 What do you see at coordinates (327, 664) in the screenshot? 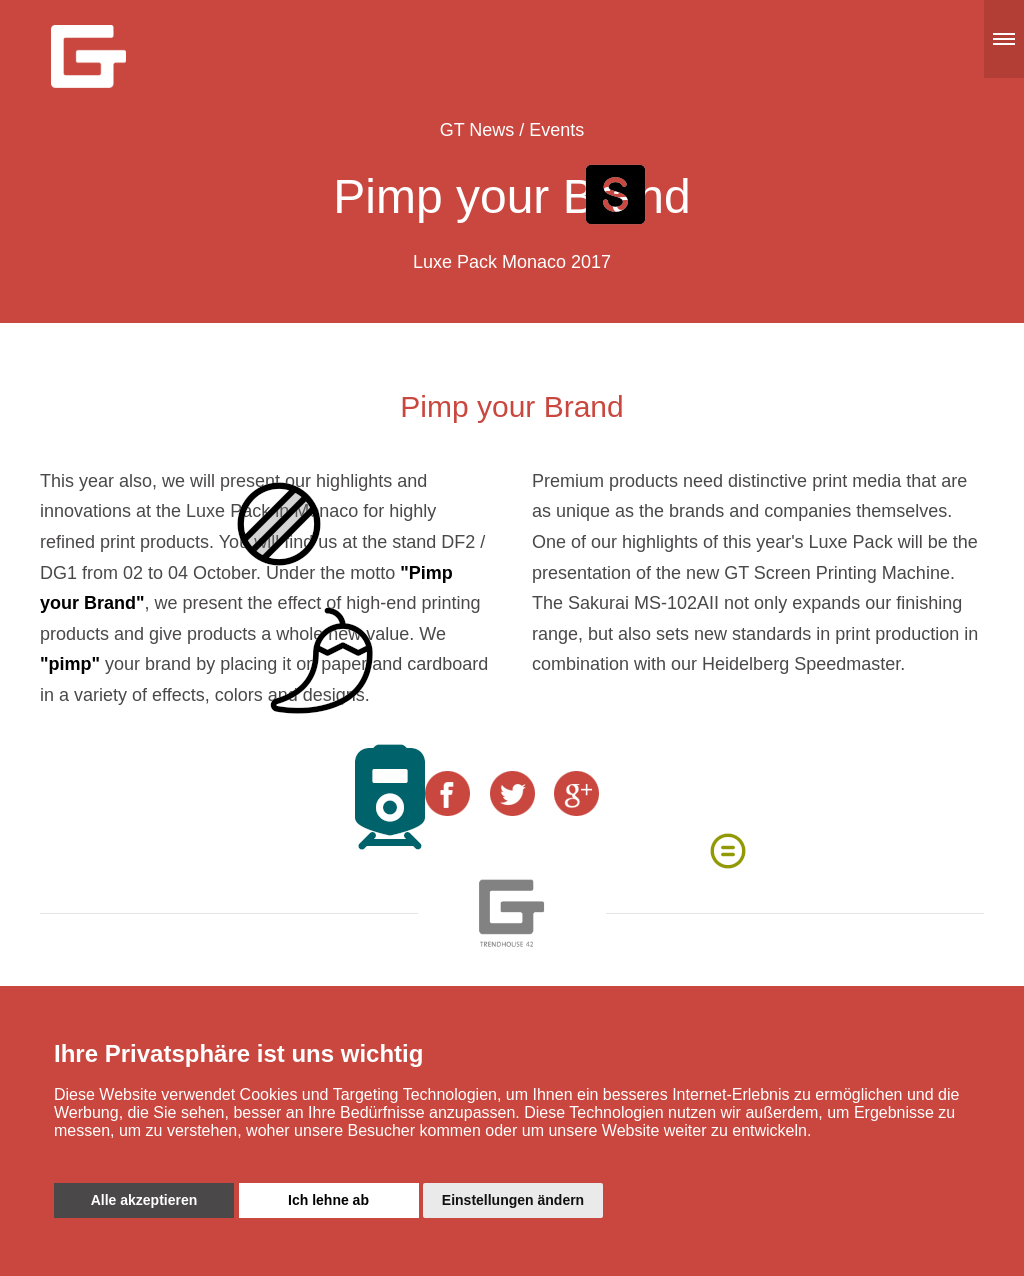
I see `indicates spicy food or heat level` at bounding box center [327, 664].